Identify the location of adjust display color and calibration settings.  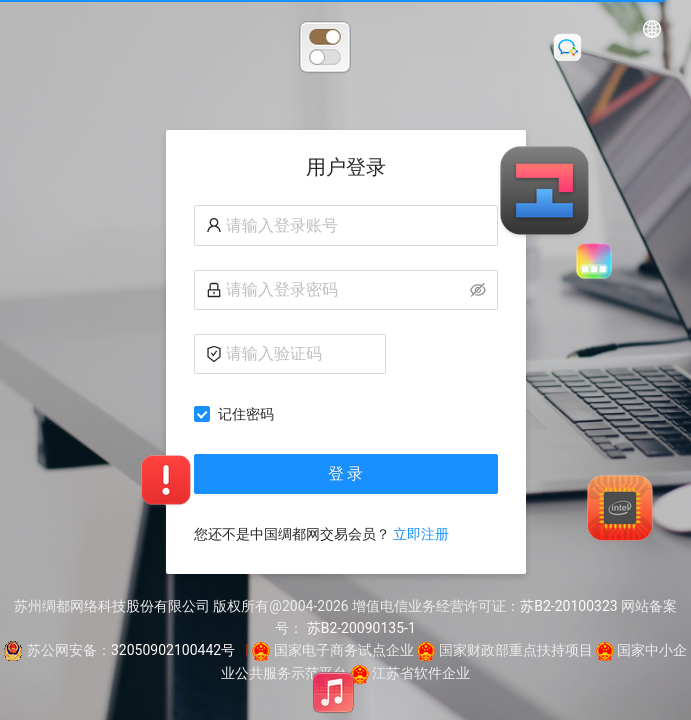
(594, 261).